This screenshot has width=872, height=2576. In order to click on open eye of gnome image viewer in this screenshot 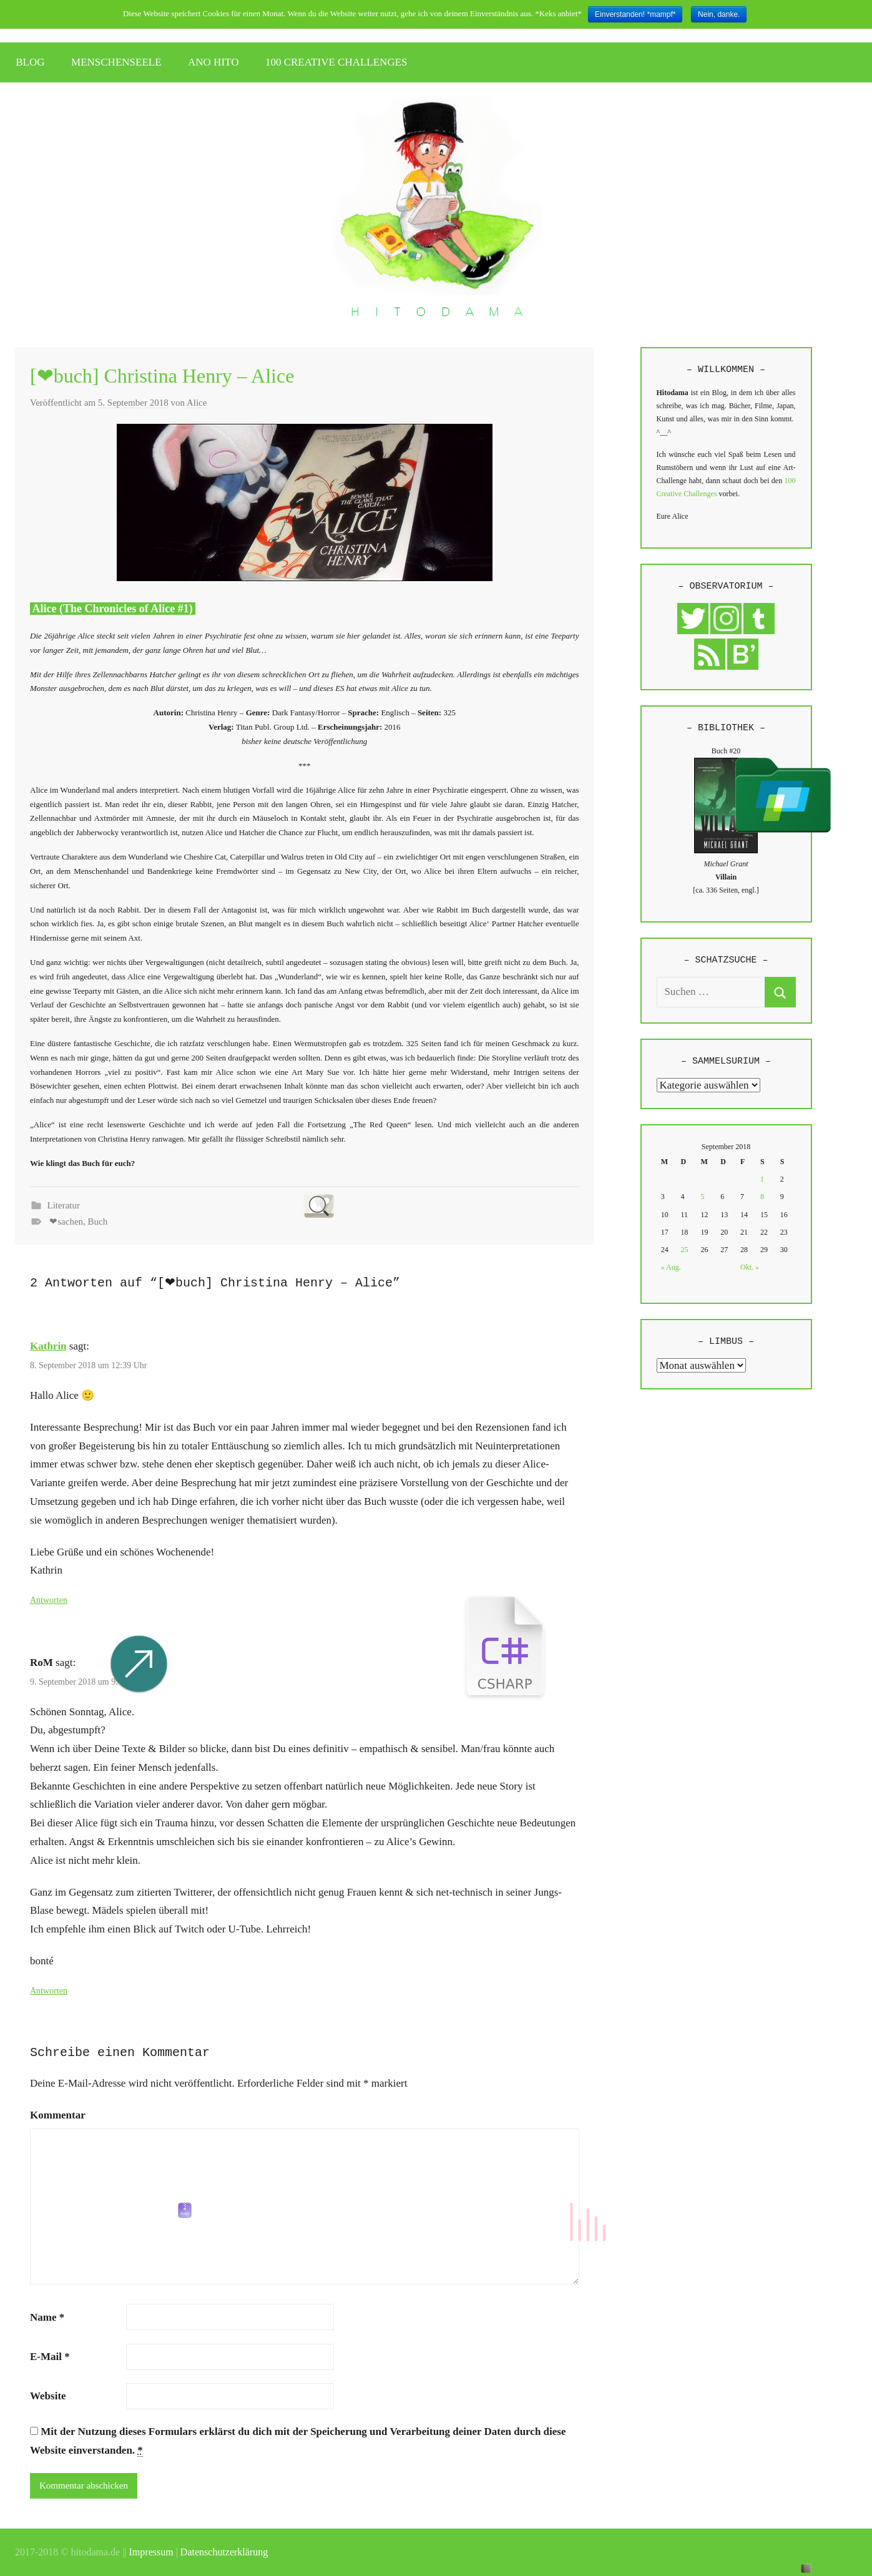, I will do `click(319, 1206)`.